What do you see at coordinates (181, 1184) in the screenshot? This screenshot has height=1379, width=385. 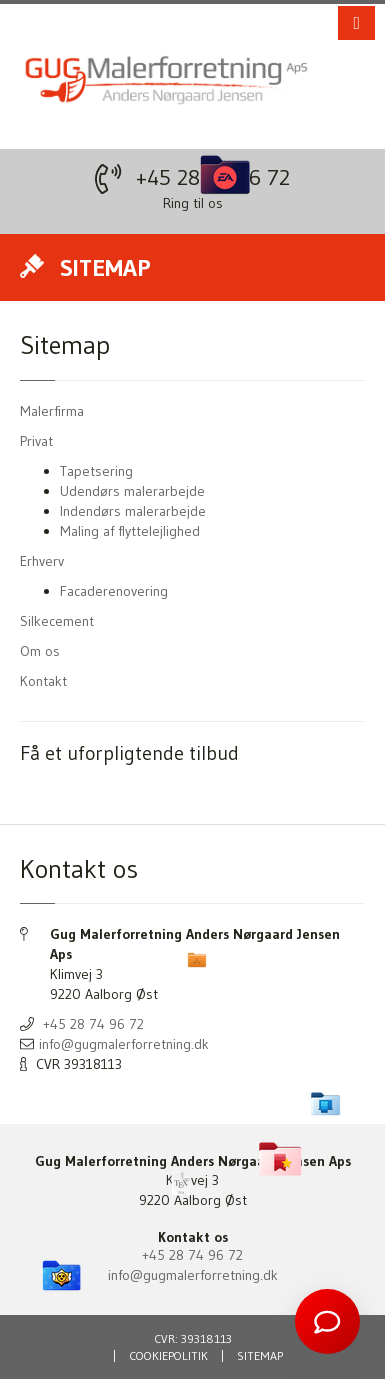 I see `open a LaTeX document file` at bounding box center [181, 1184].